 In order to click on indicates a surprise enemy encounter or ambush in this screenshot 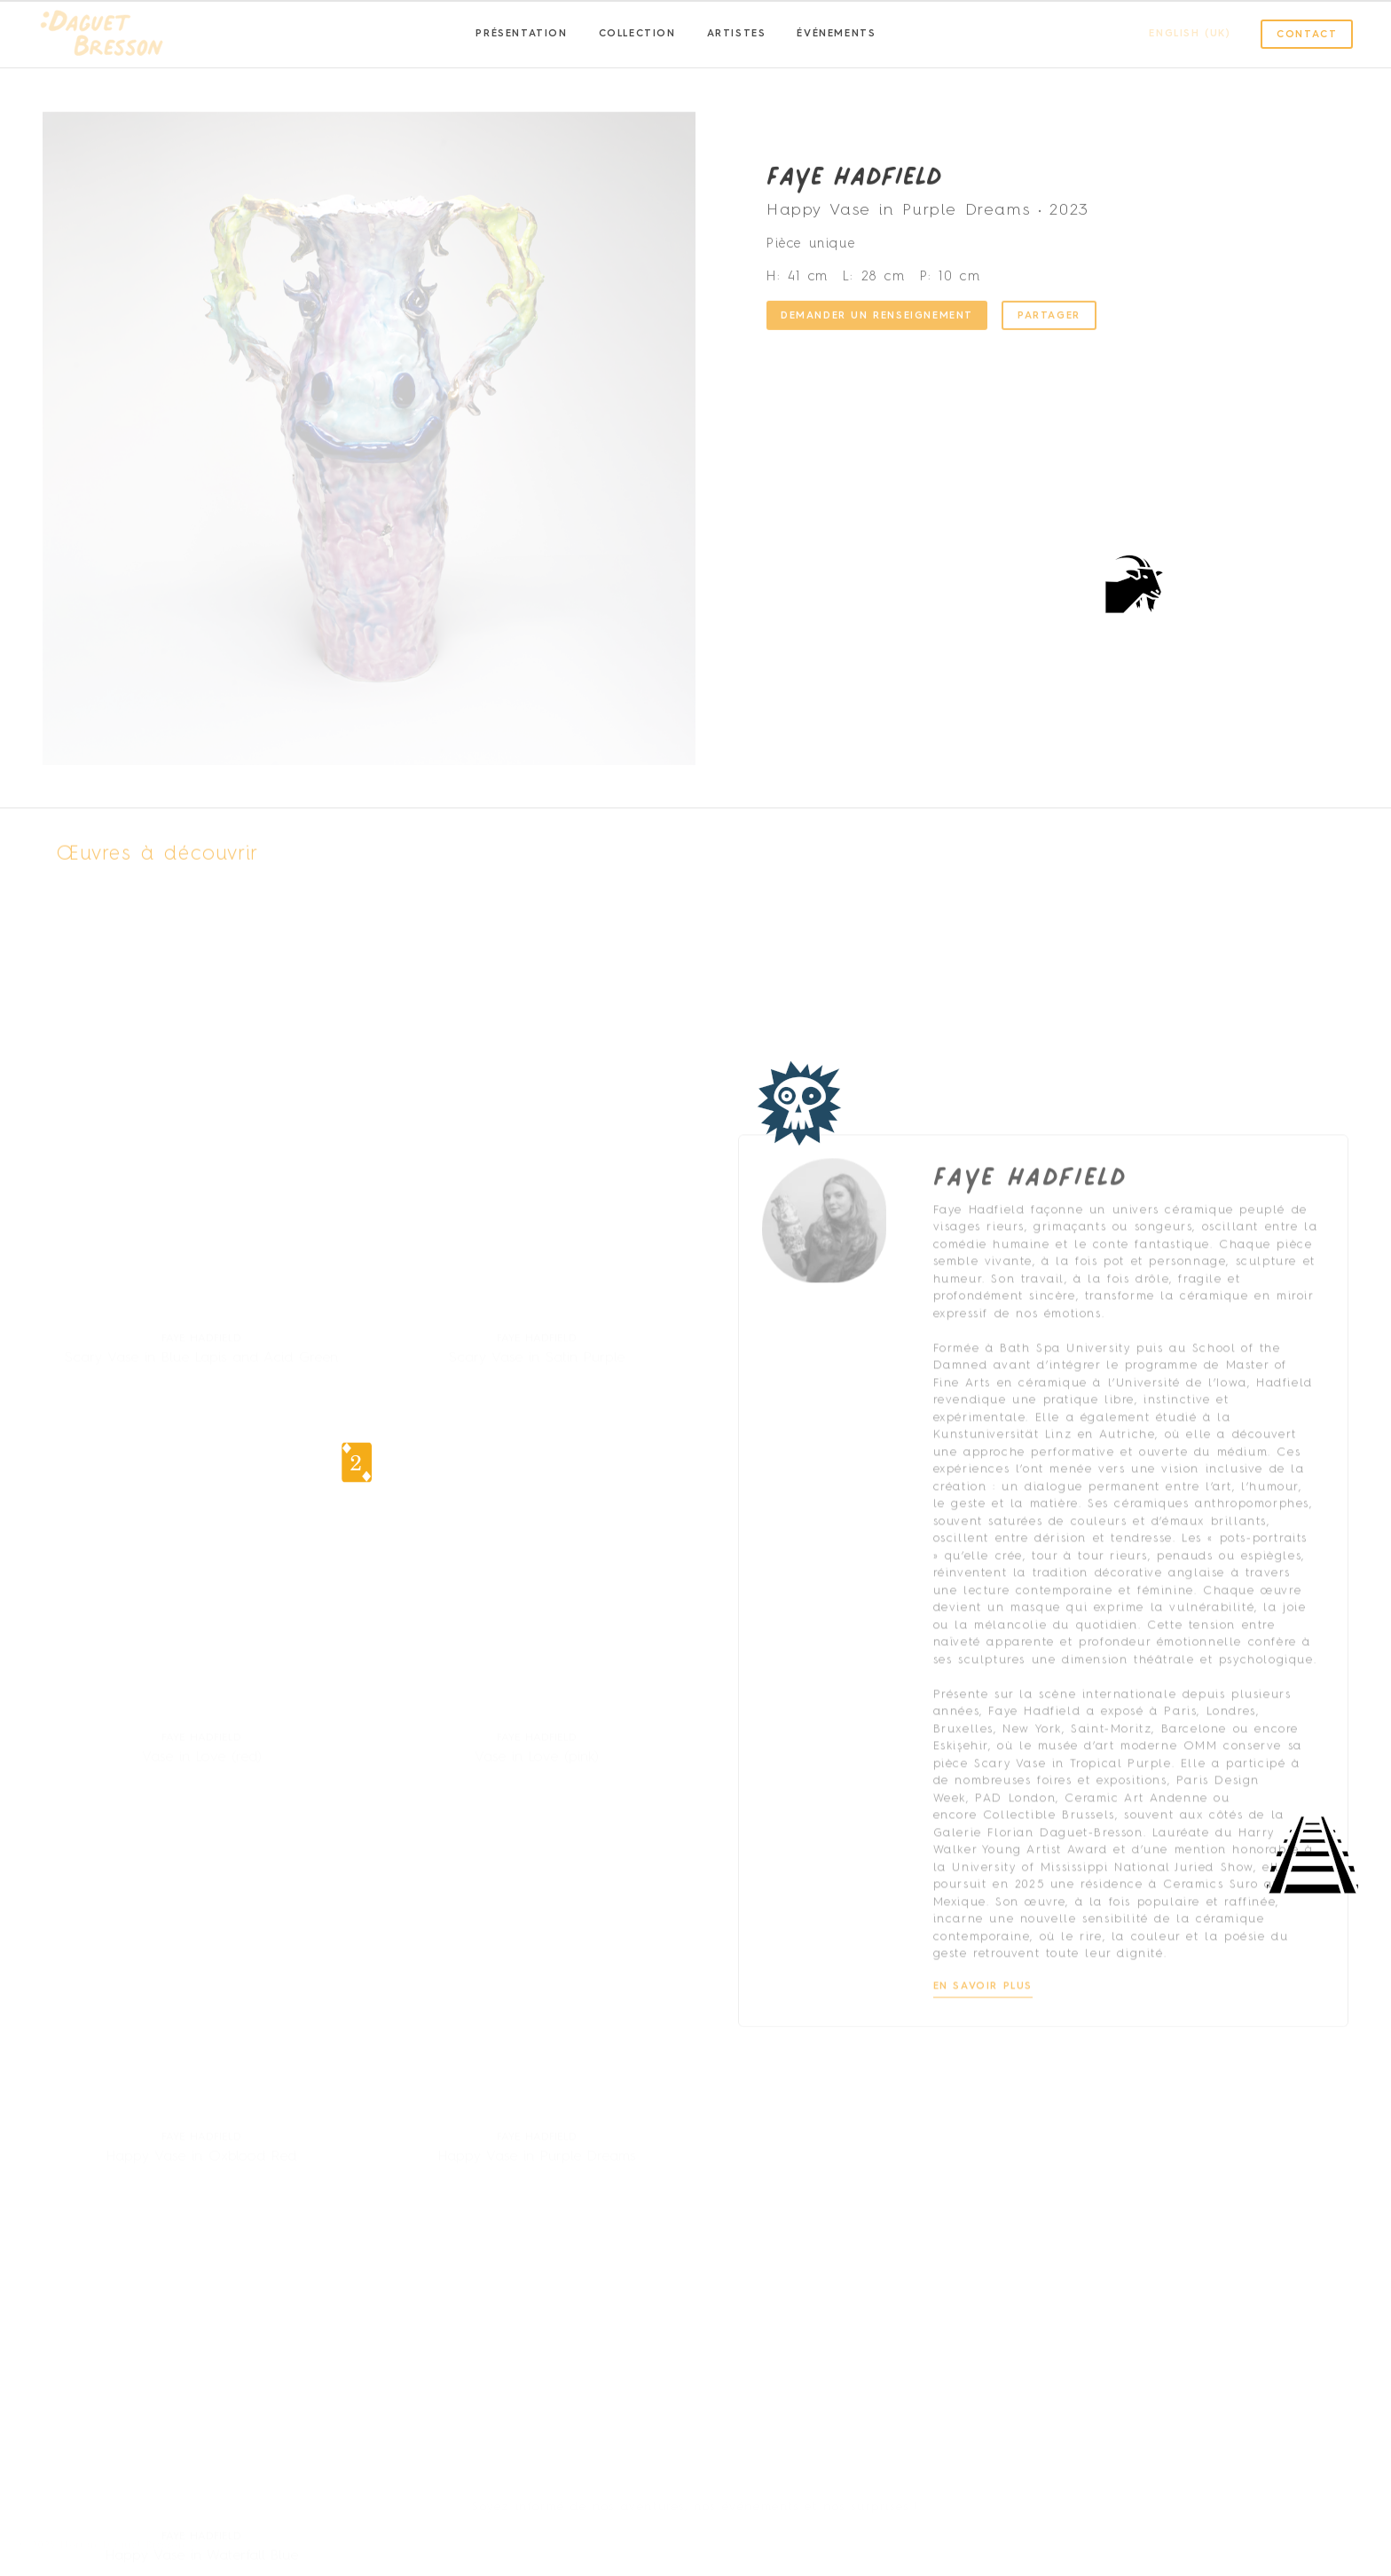, I will do `click(799, 1103)`.